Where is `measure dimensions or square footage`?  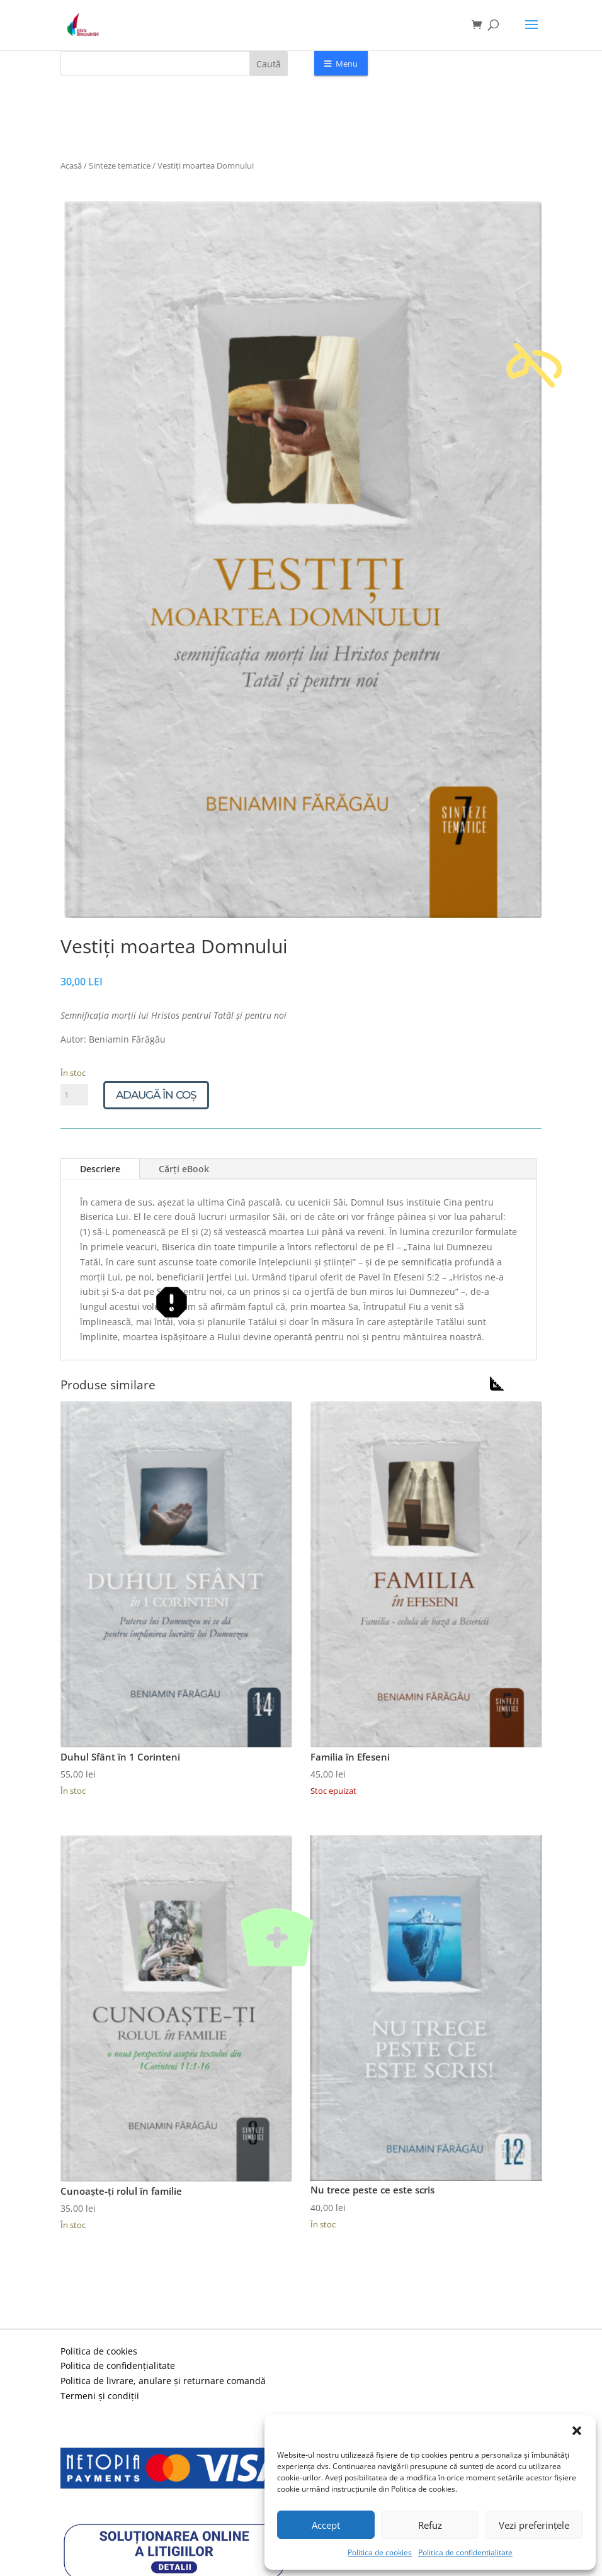 measure dimensions or square footage is located at coordinates (497, 1383).